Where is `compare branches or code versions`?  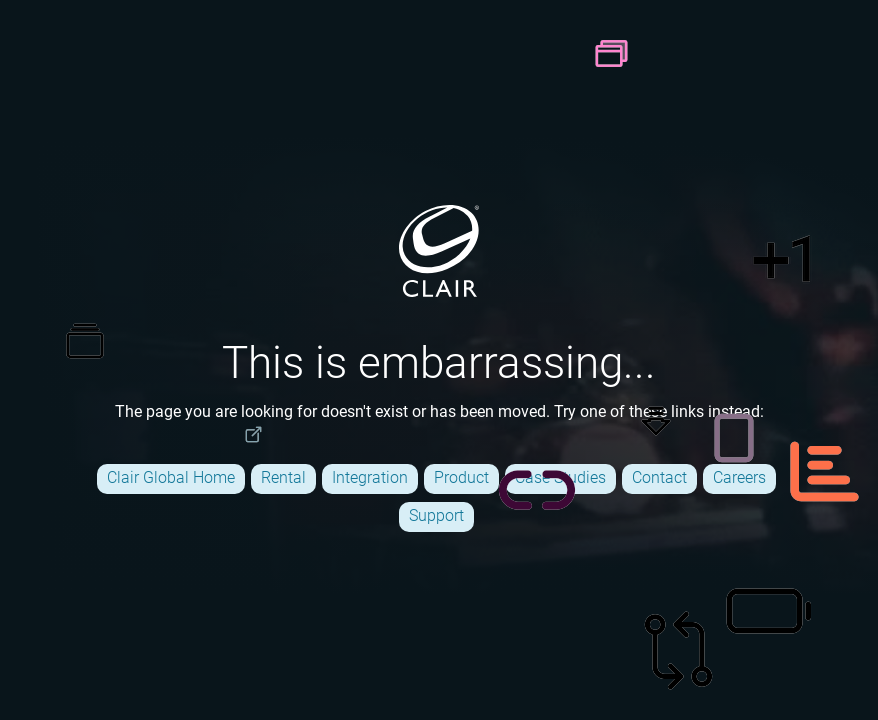
compare branches or code versions is located at coordinates (678, 650).